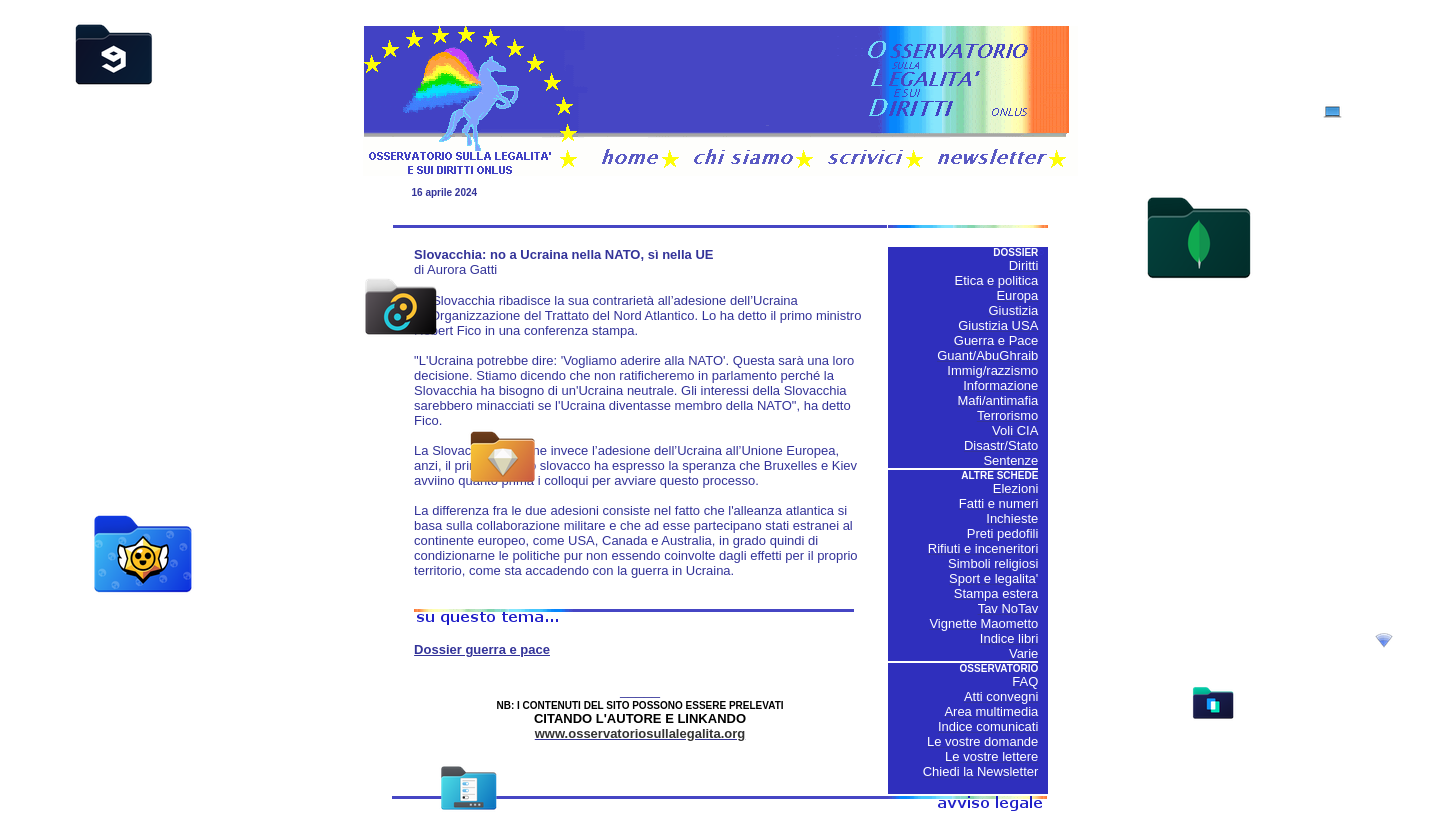  I want to click on indicates wireless network connection status, so click(1384, 640).